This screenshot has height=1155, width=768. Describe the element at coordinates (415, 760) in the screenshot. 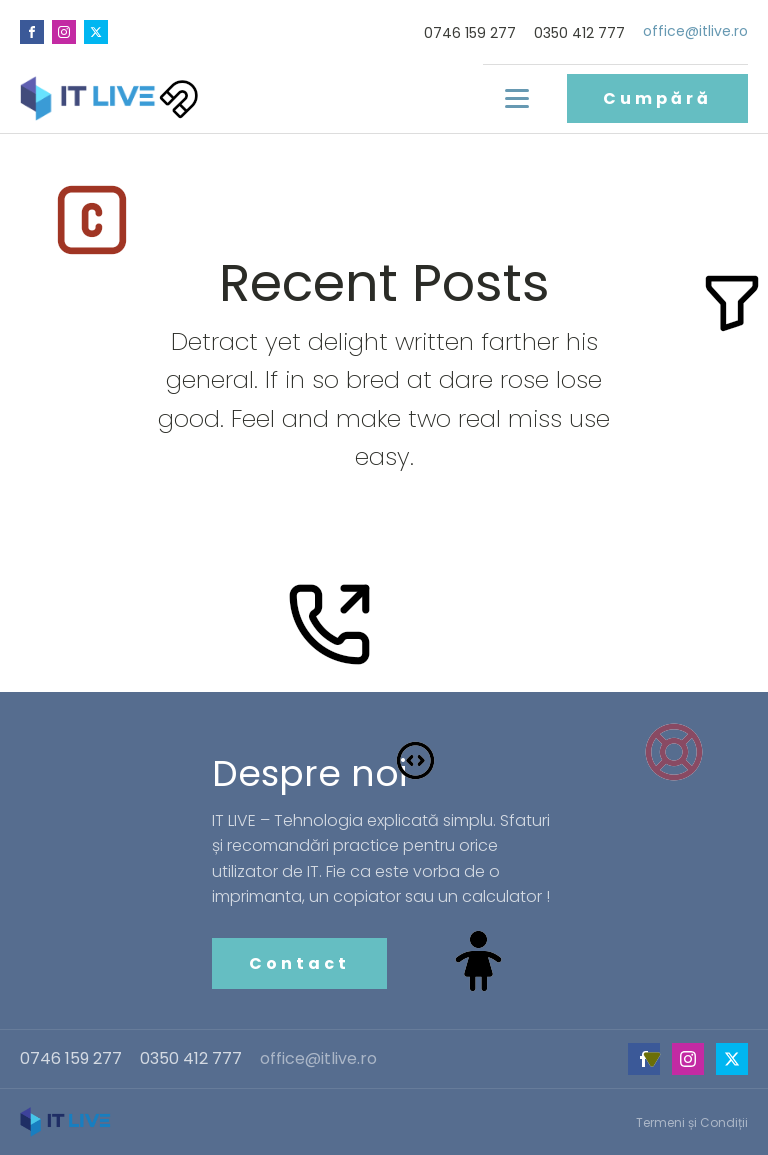

I see `access code editor or developer tools` at that location.